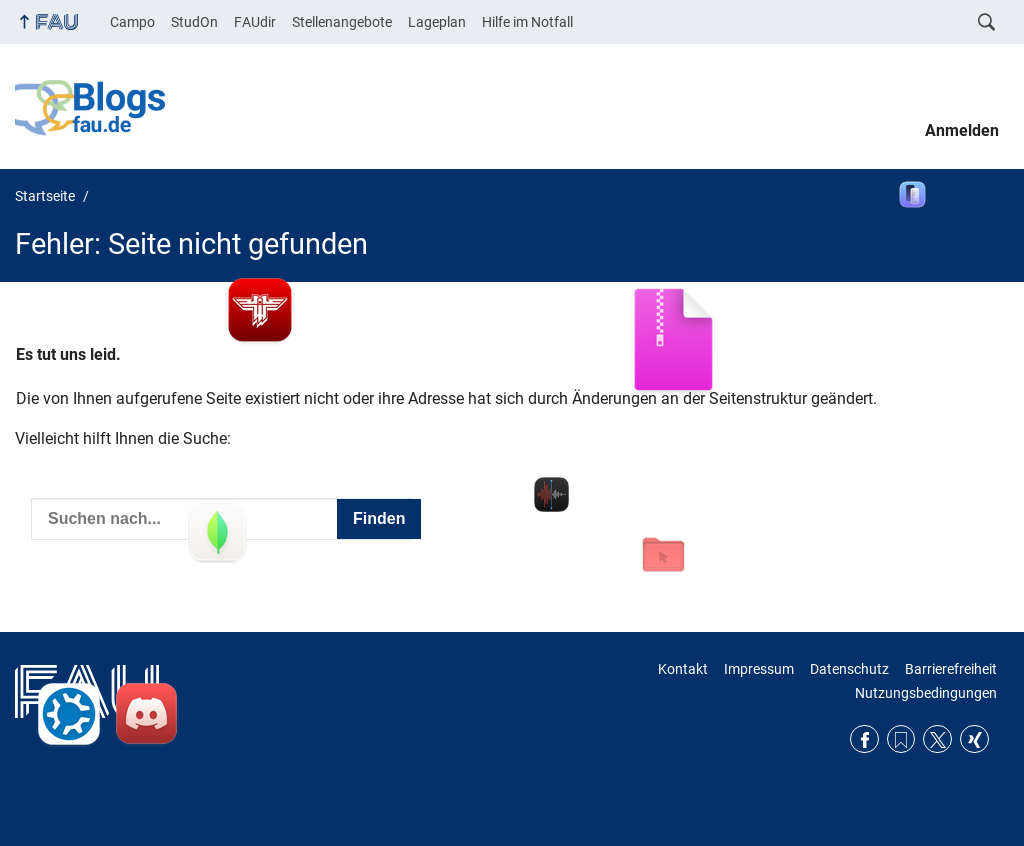 This screenshot has height=846, width=1024. I want to click on open lightcord messaging app, so click(146, 713).